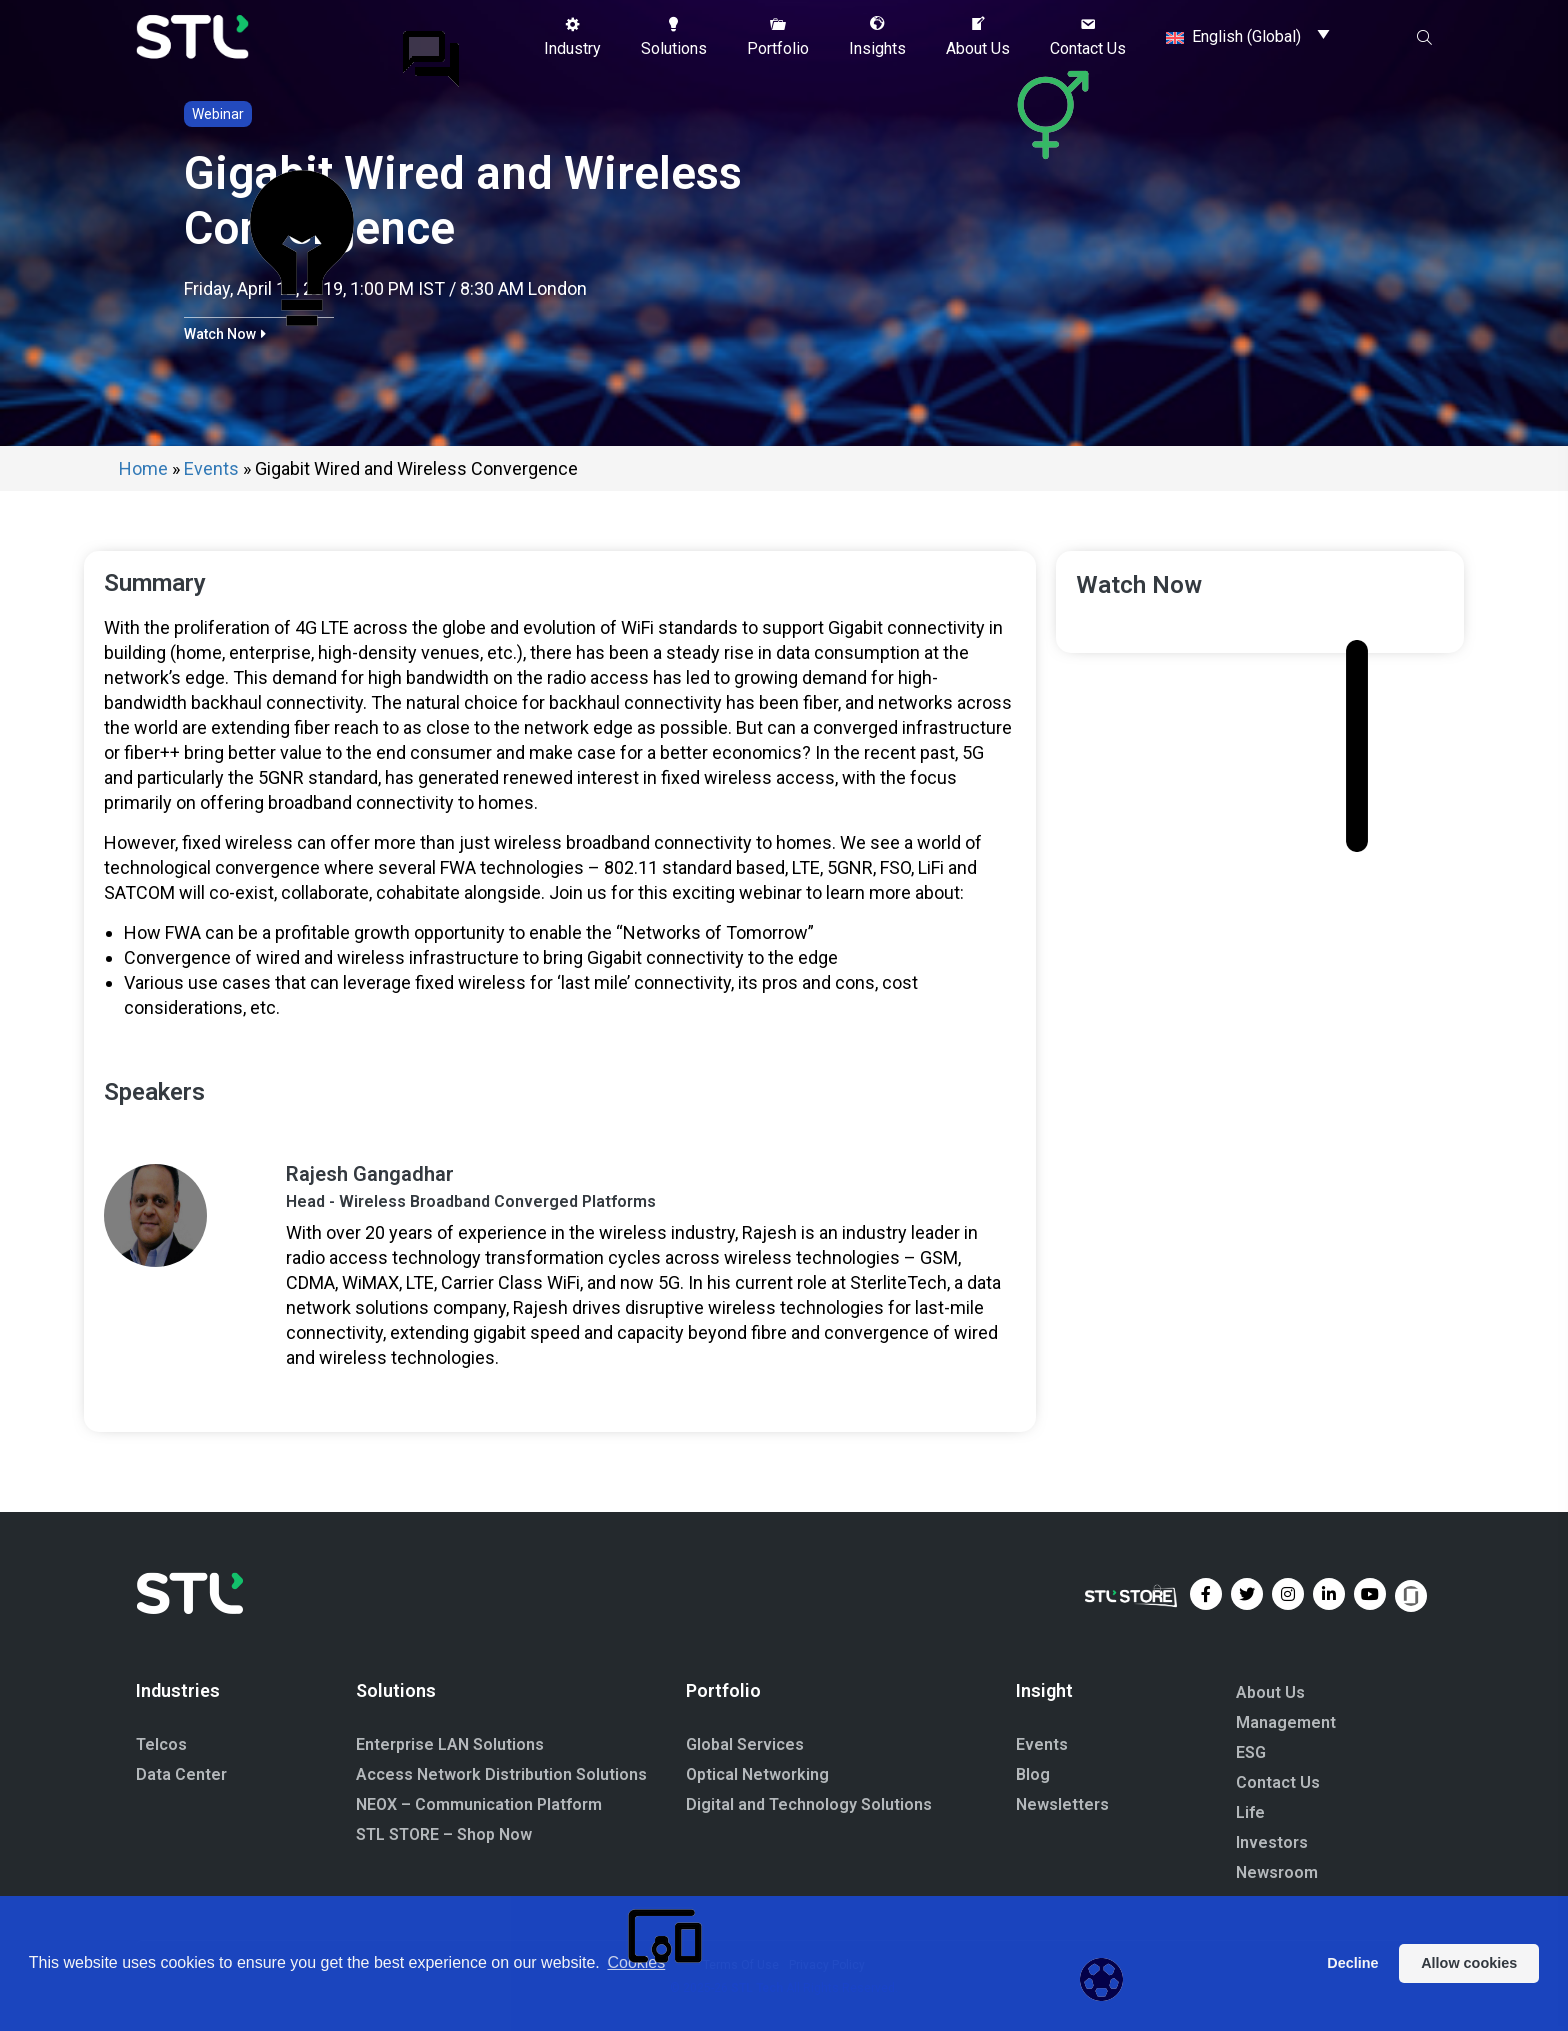  Describe the element at coordinates (1053, 115) in the screenshot. I see `select gender or sex options` at that location.